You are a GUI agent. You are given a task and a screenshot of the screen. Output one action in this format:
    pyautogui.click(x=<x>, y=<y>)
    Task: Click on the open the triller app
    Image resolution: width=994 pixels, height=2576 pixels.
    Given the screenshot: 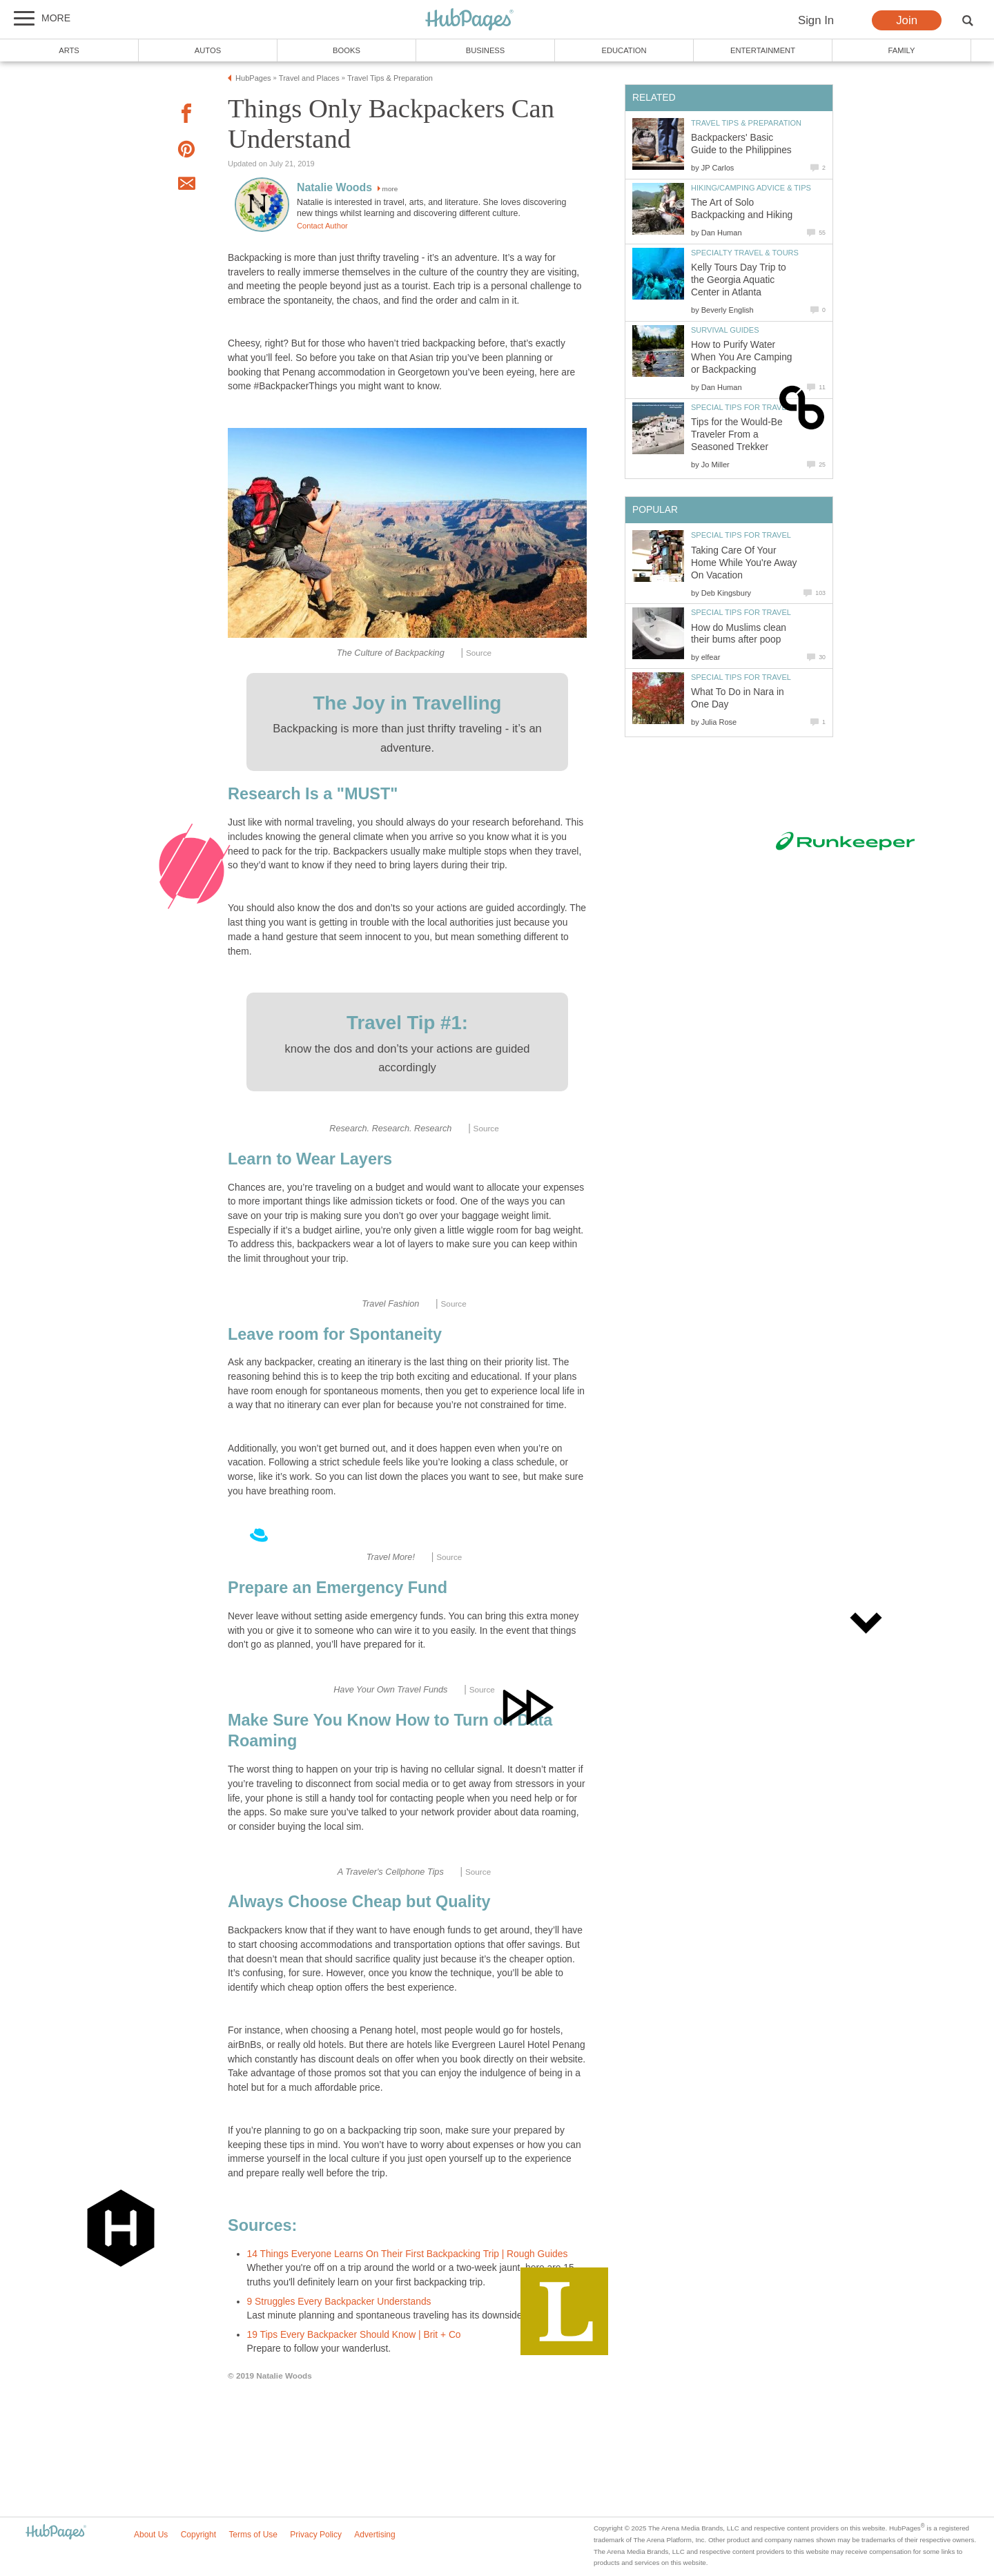 What is the action you would take?
    pyautogui.click(x=195, y=866)
    